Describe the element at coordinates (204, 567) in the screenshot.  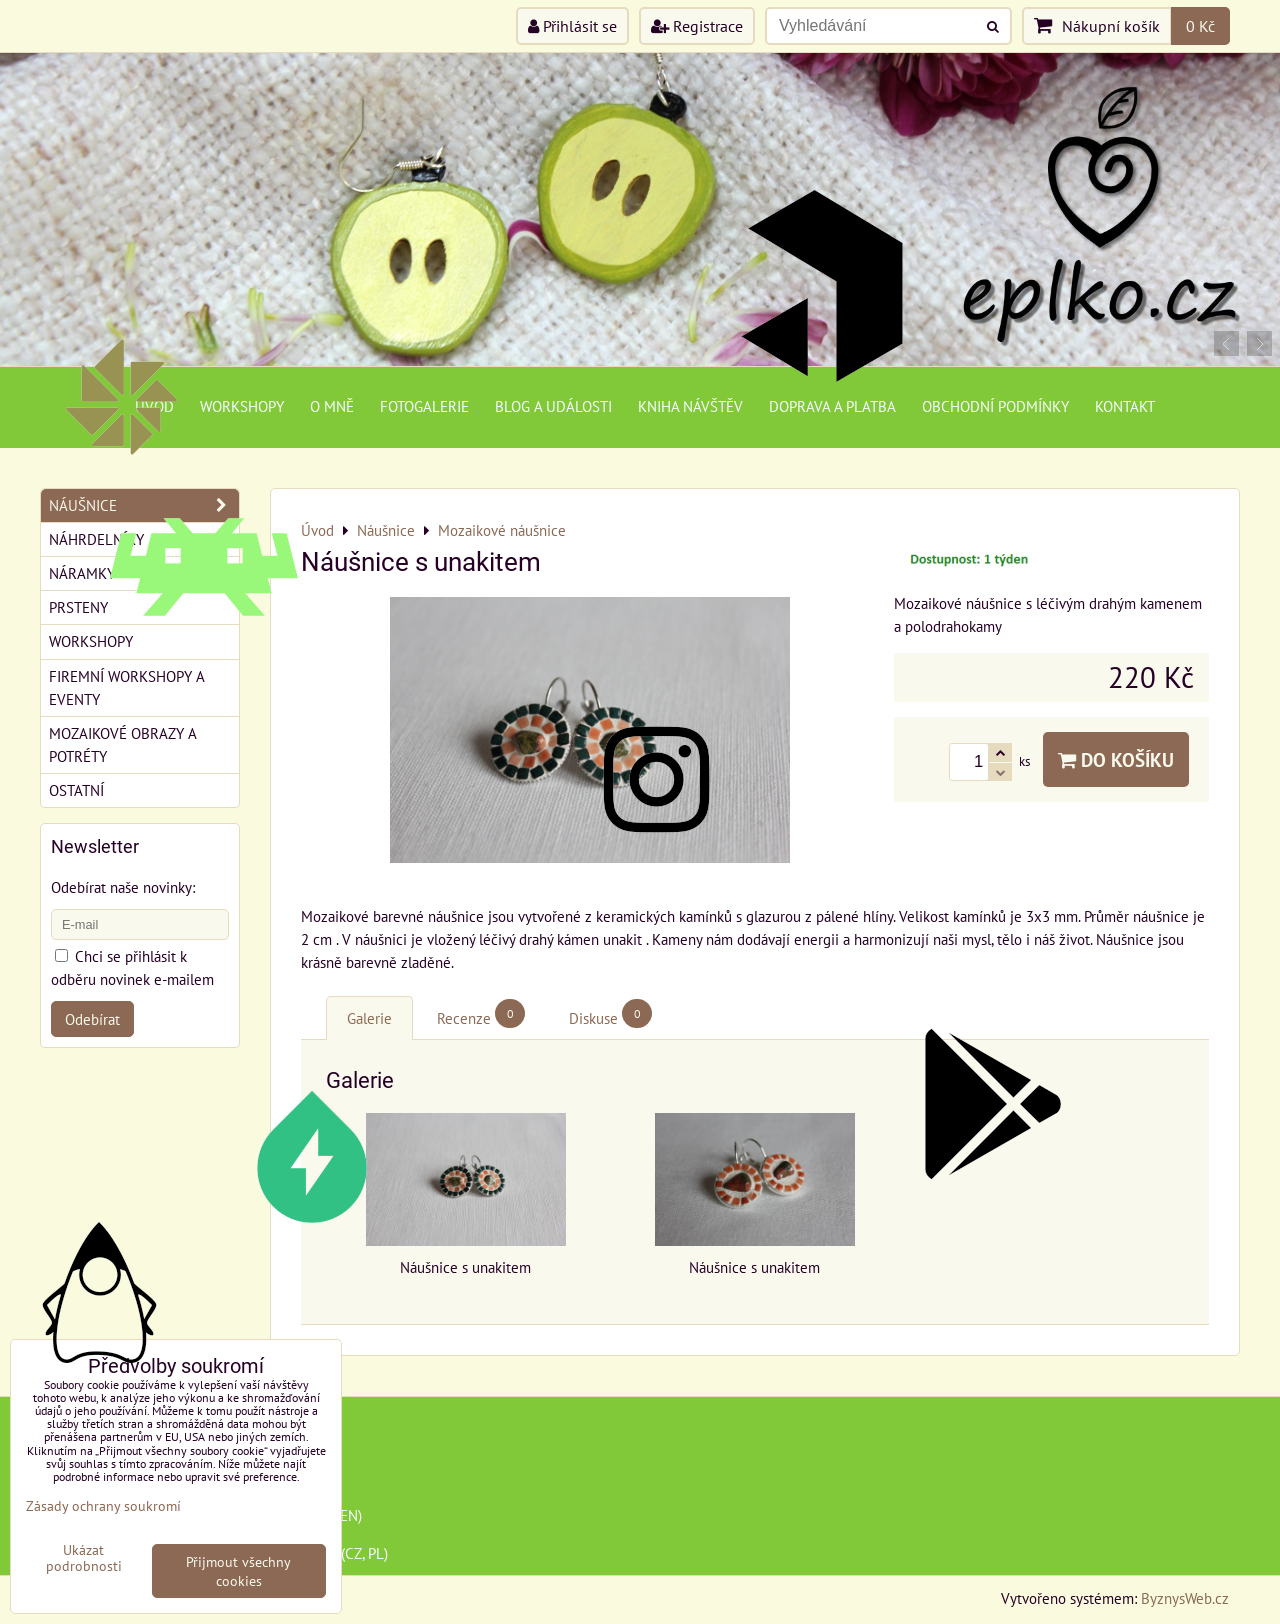
I see `open RetroArch emulator app` at that location.